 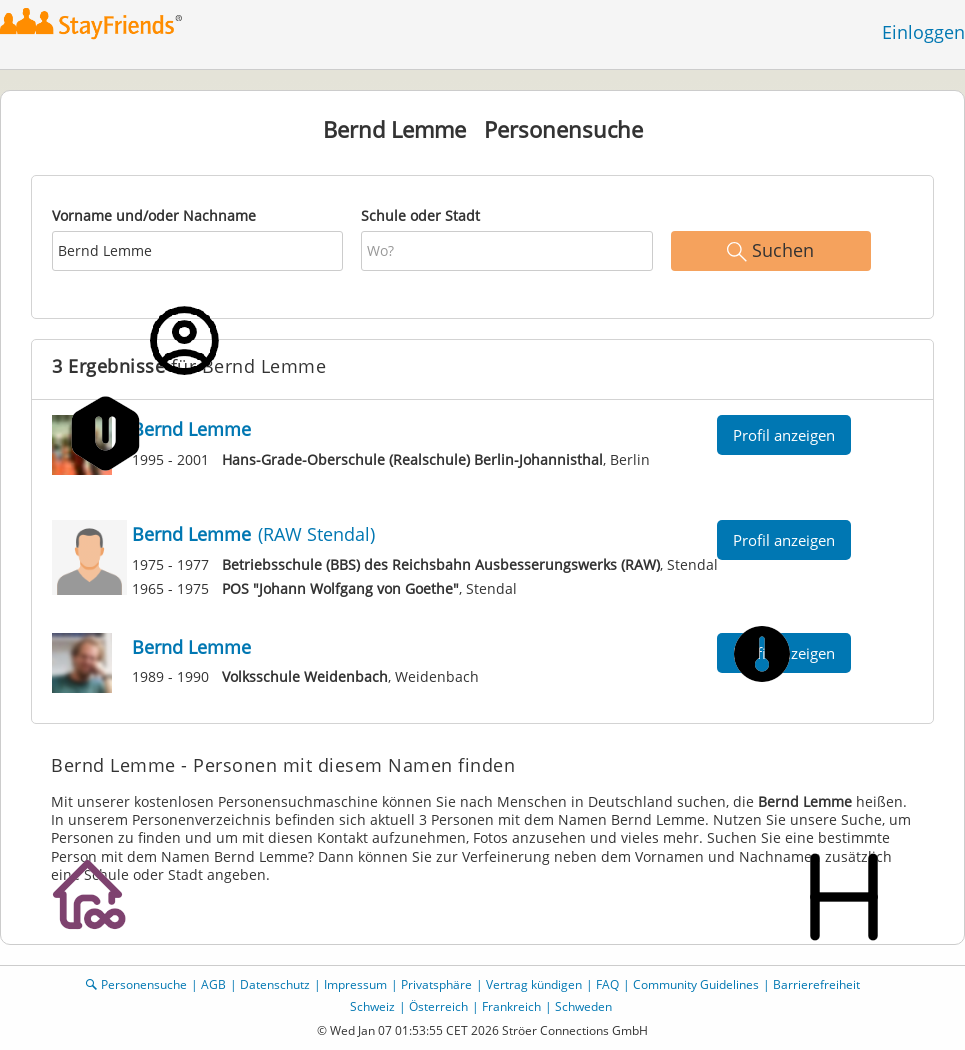 What do you see at coordinates (844, 897) in the screenshot?
I see `insert a heading in a text document` at bounding box center [844, 897].